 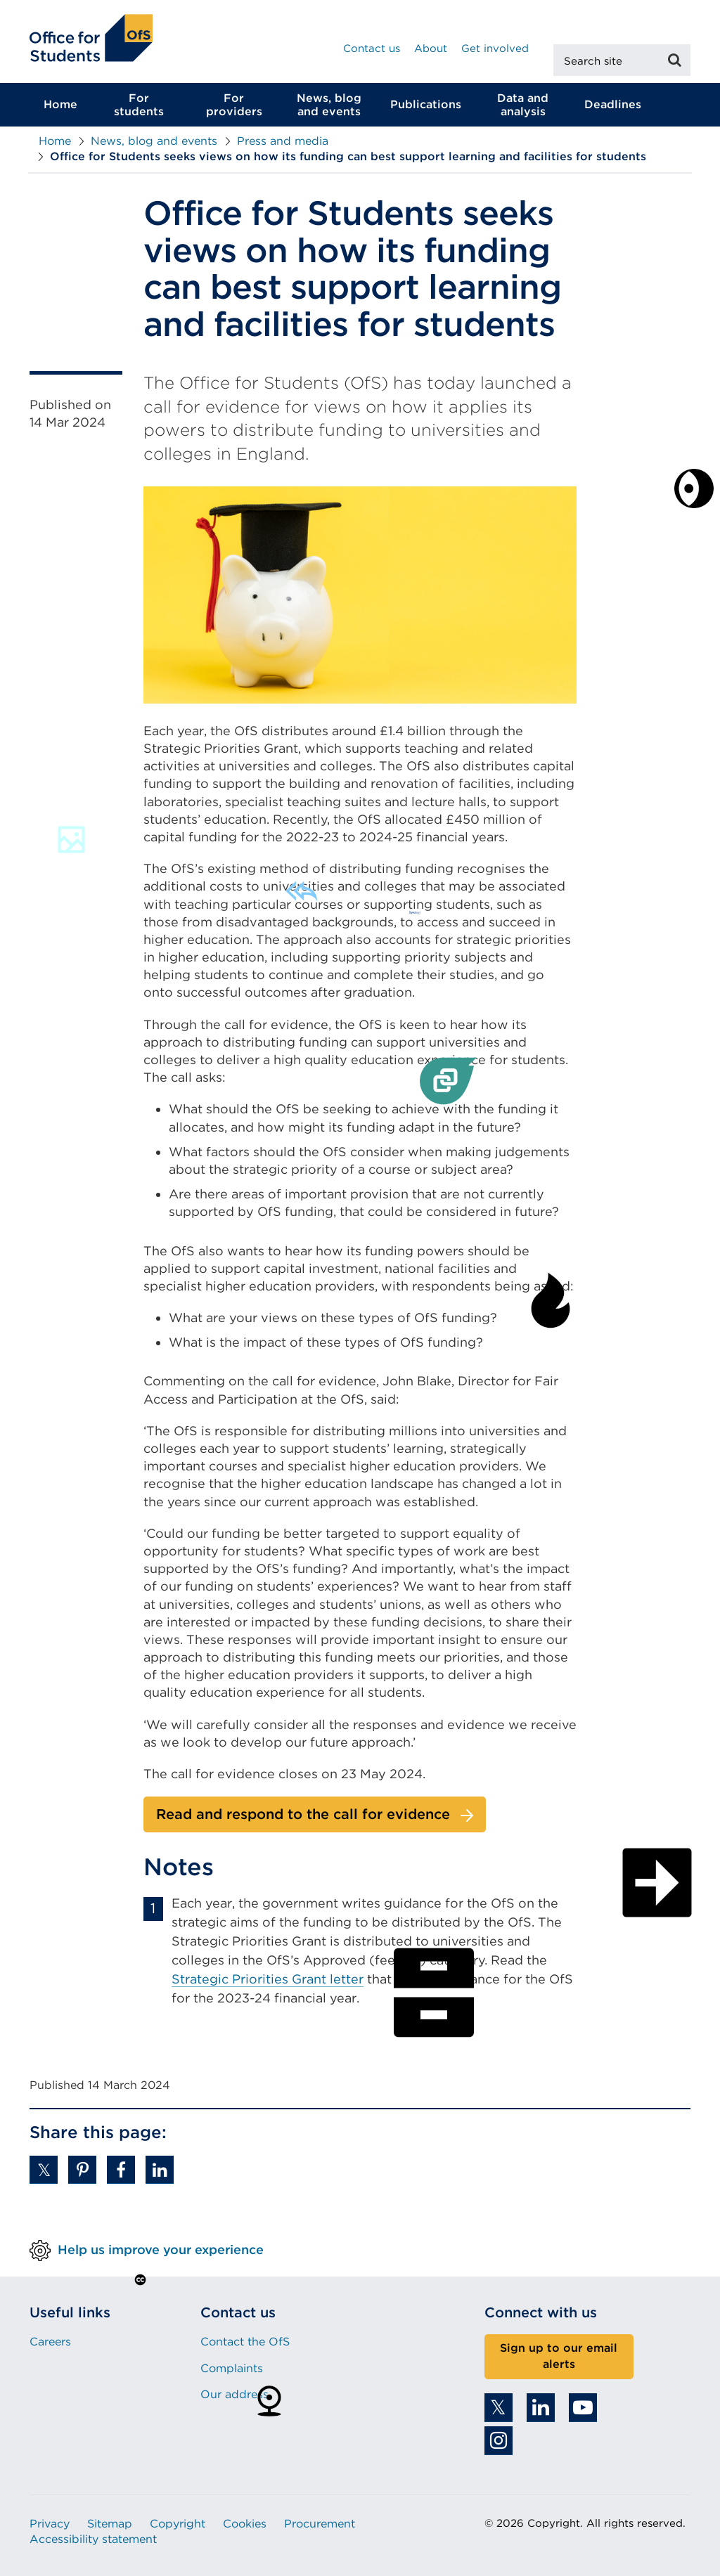 What do you see at coordinates (551, 1300) in the screenshot?
I see `indicates trending or popular content` at bounding box center [551, 1300].